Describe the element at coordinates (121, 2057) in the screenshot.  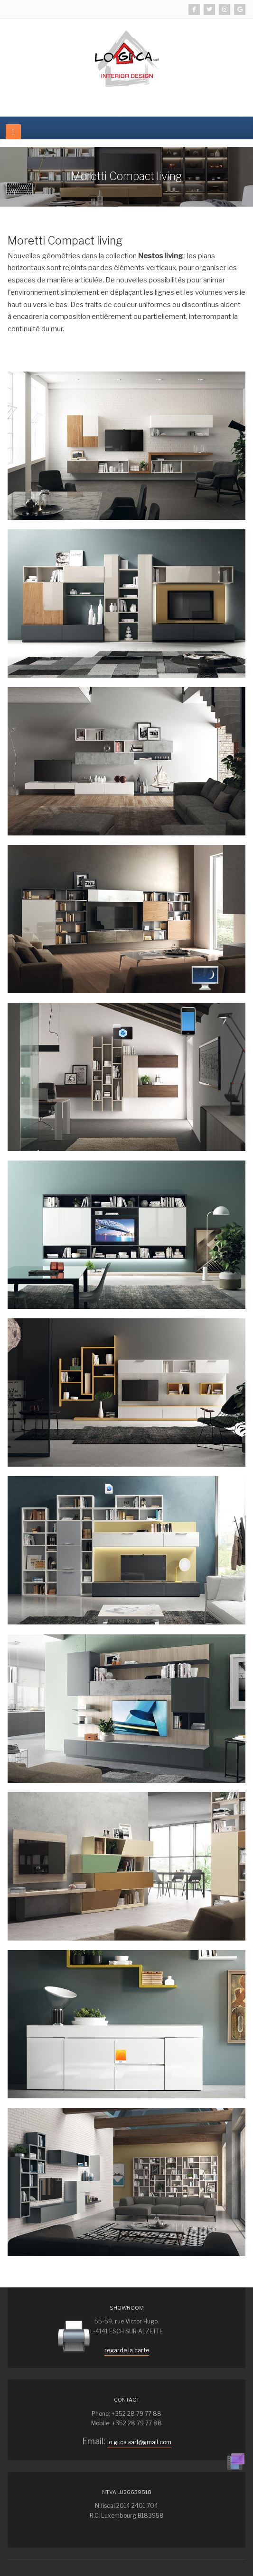
I see `open an iBooks Author document` at that location.